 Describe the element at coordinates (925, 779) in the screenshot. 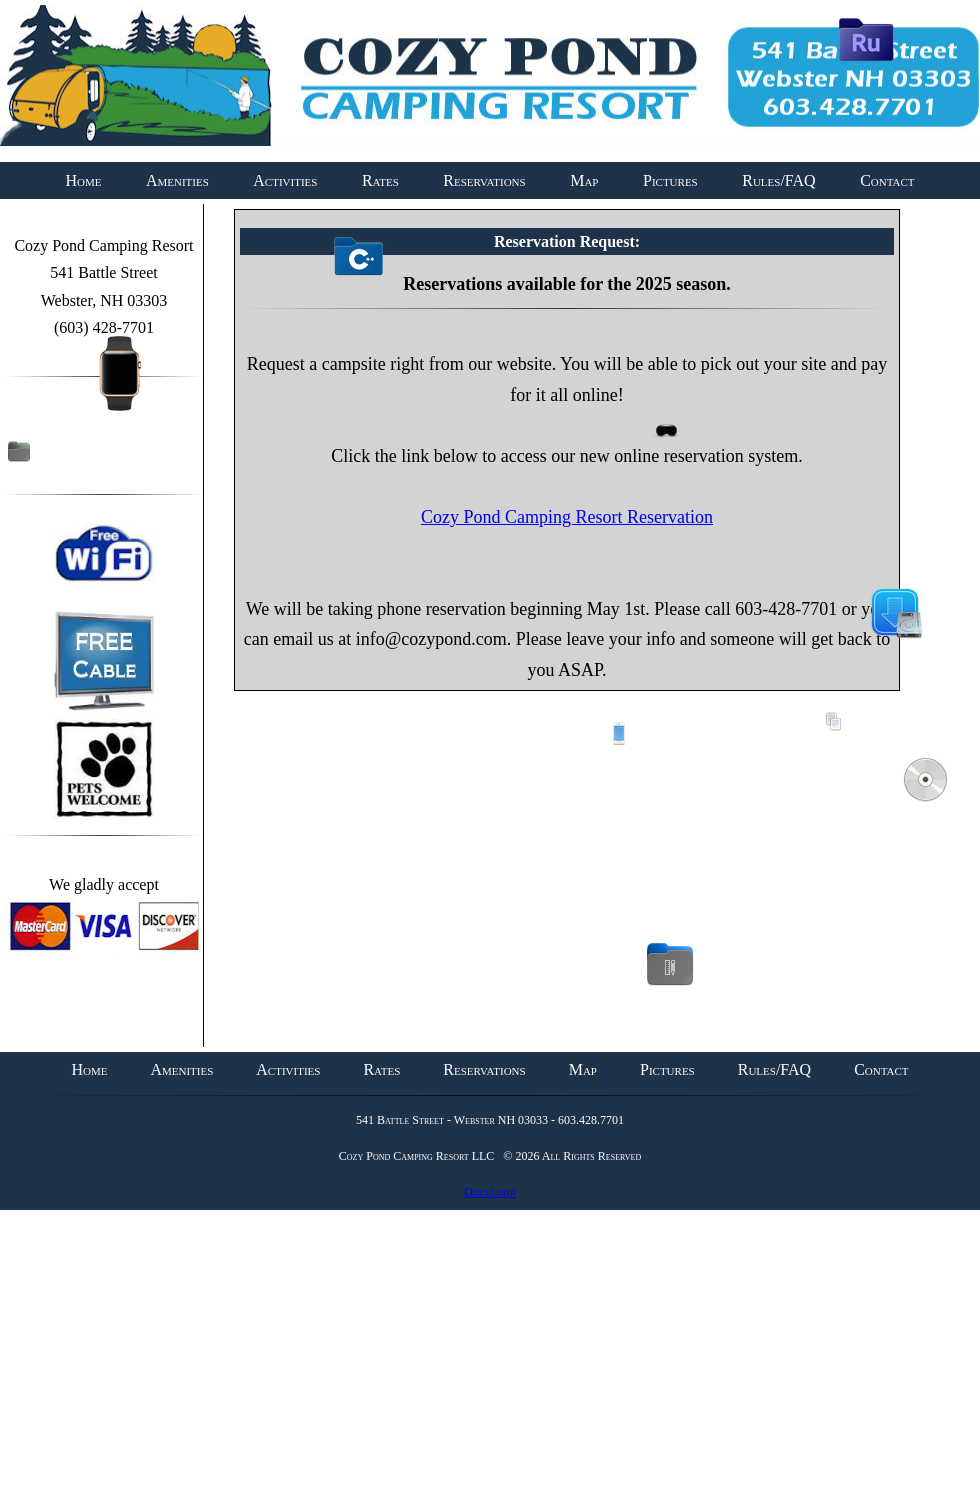

I see `access DVD-RW drive or disc` at that location.